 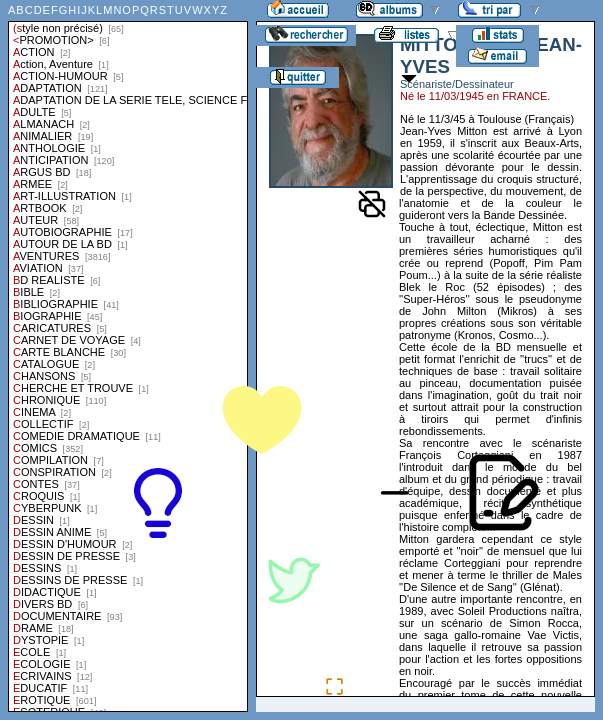 I want to click on edit document, so click(x=500, y=492).